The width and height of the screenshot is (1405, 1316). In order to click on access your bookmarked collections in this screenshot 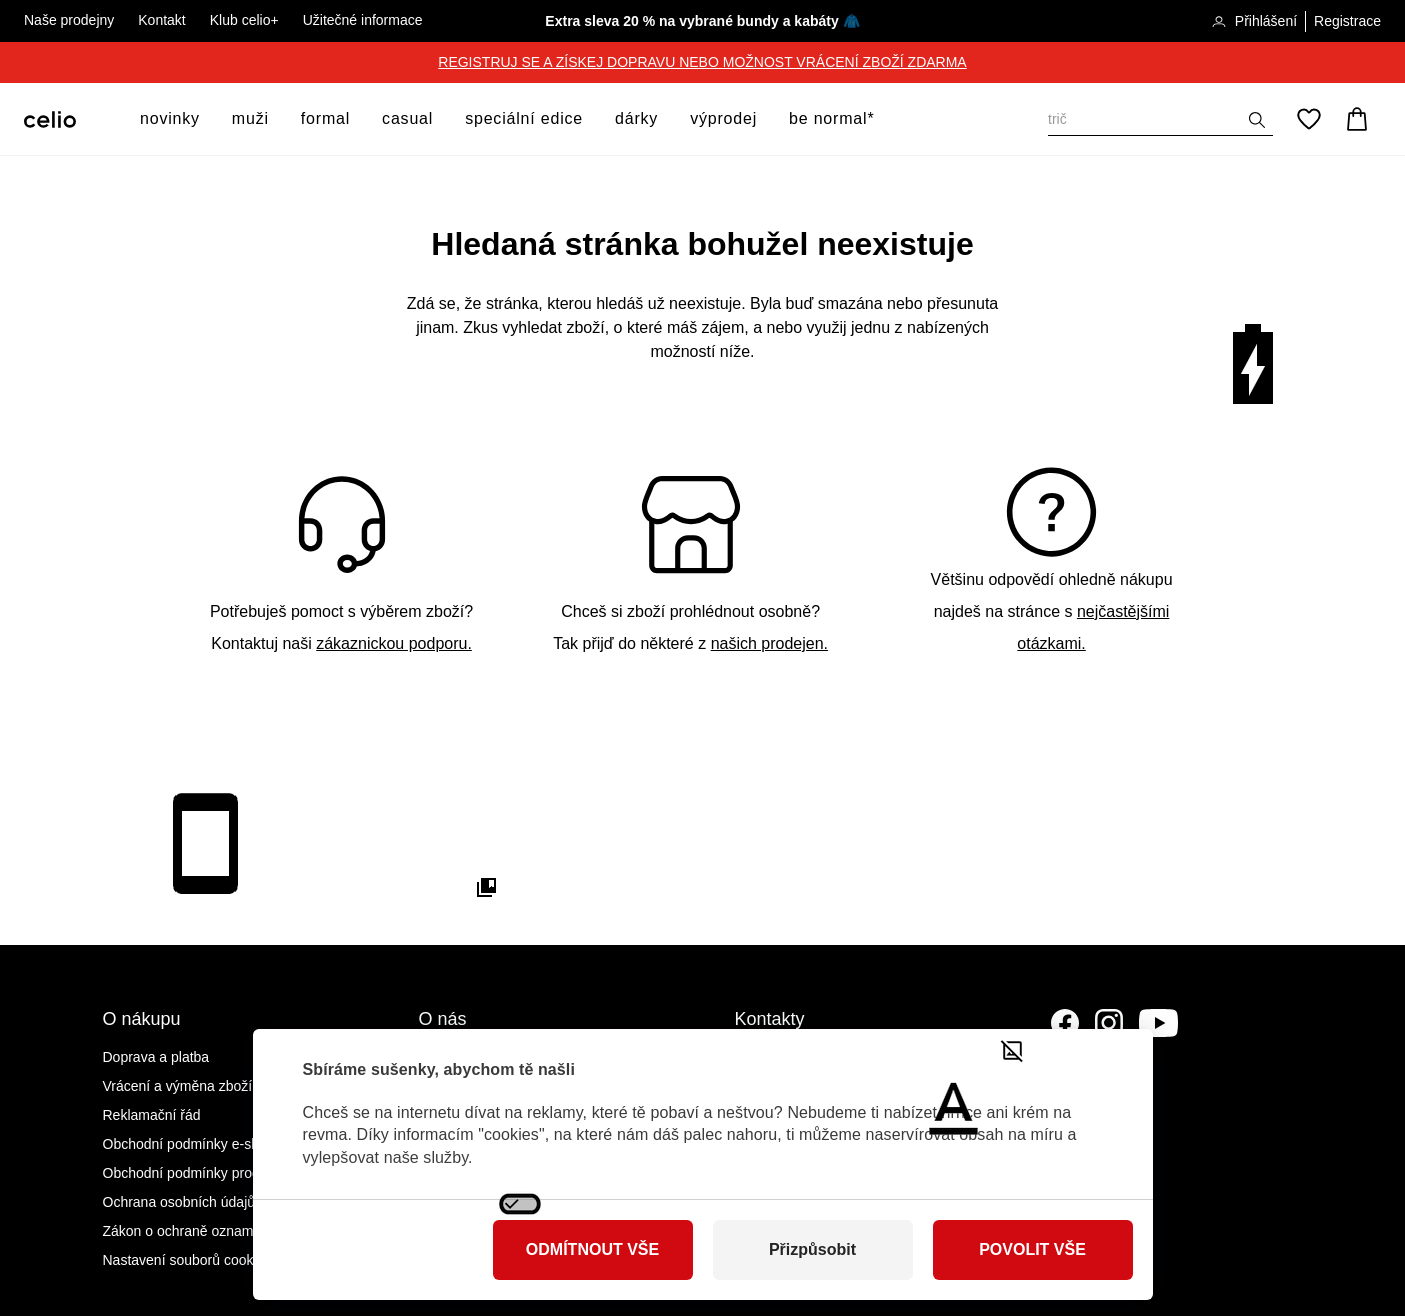, I will do `click(486, 887)`.